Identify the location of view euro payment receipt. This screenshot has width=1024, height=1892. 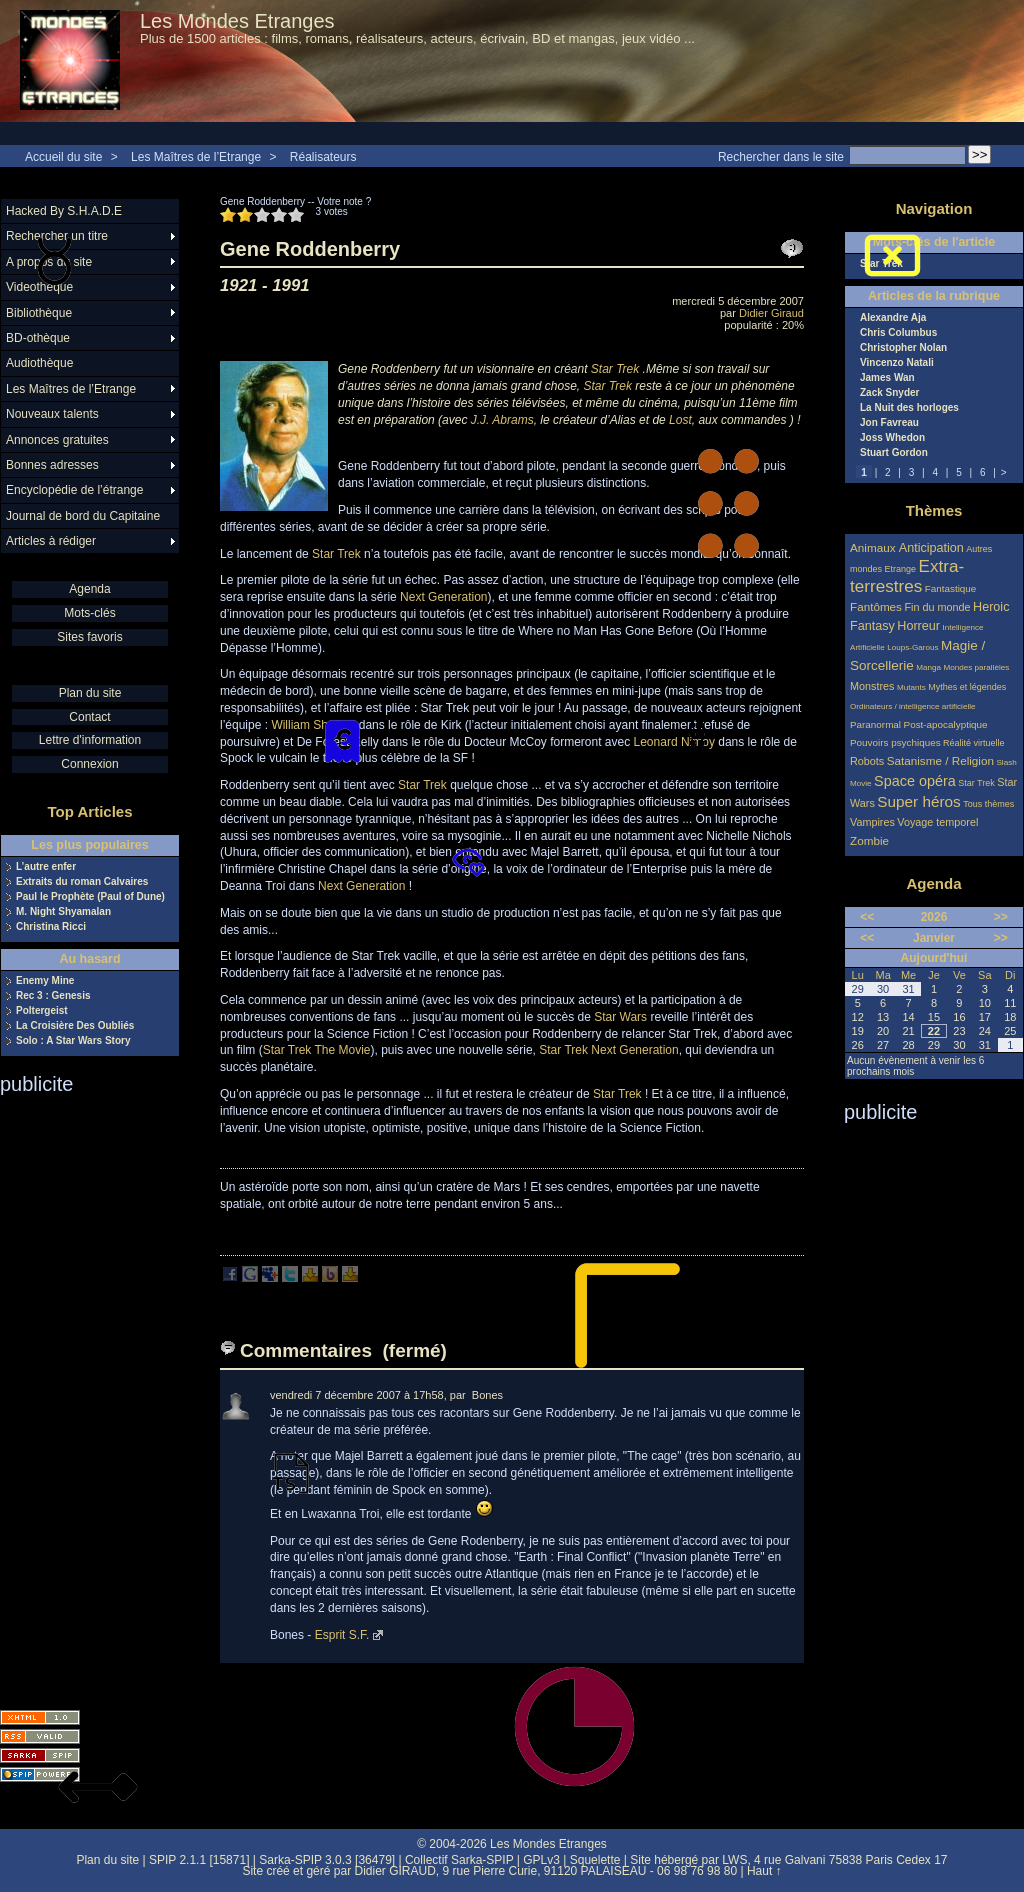
(342, 741).